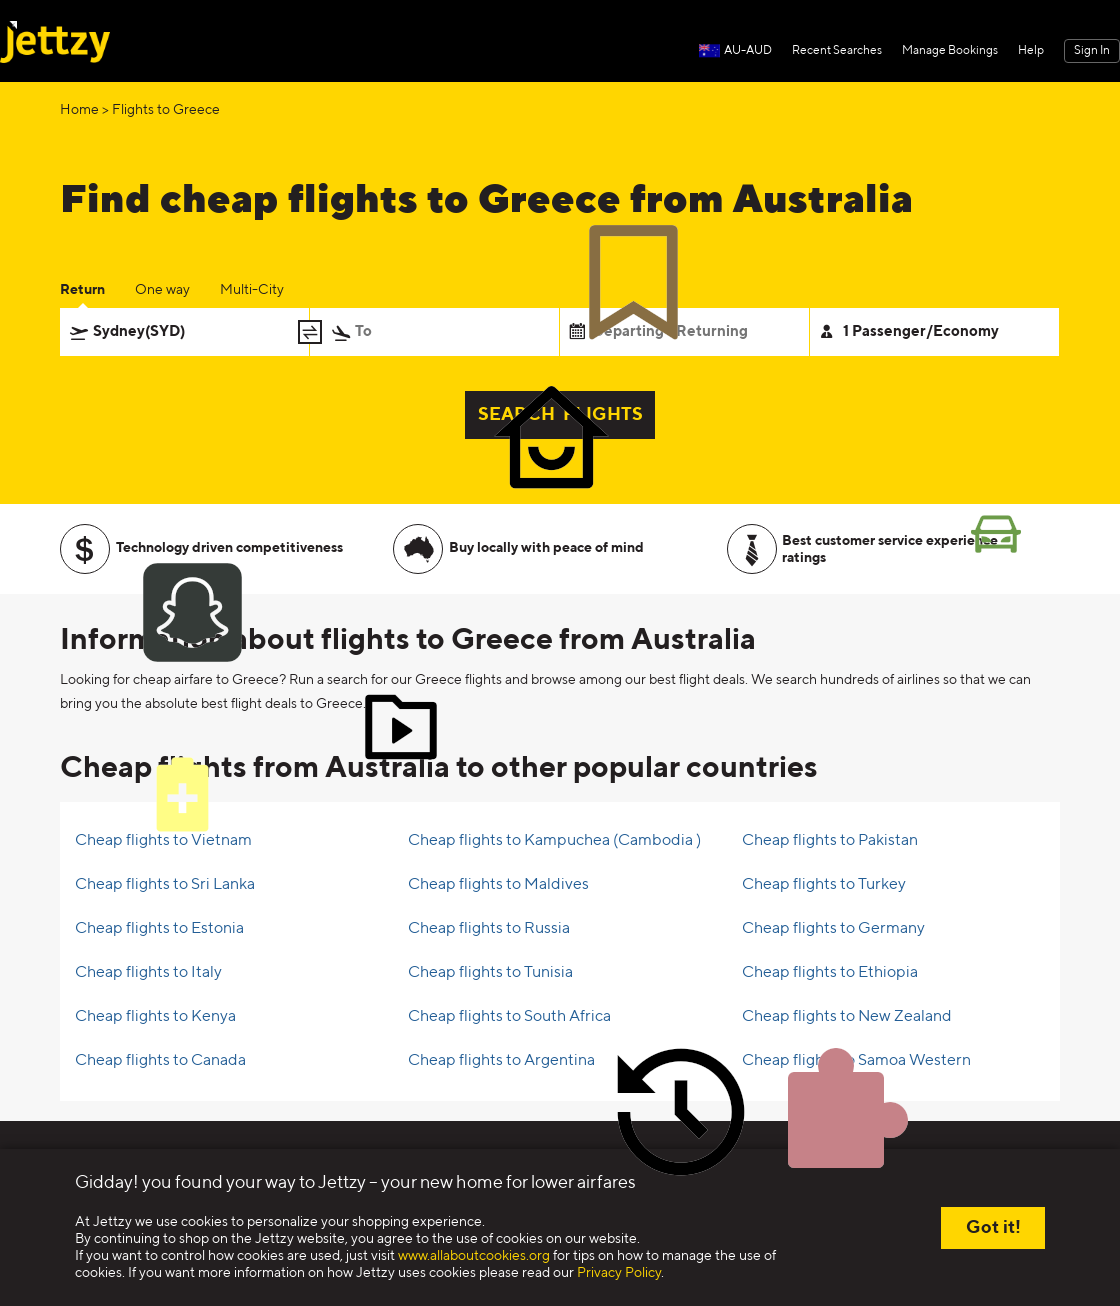 This screenshot has width=1120, height=1306. I want to click on open video files folder, so click(401, 727).